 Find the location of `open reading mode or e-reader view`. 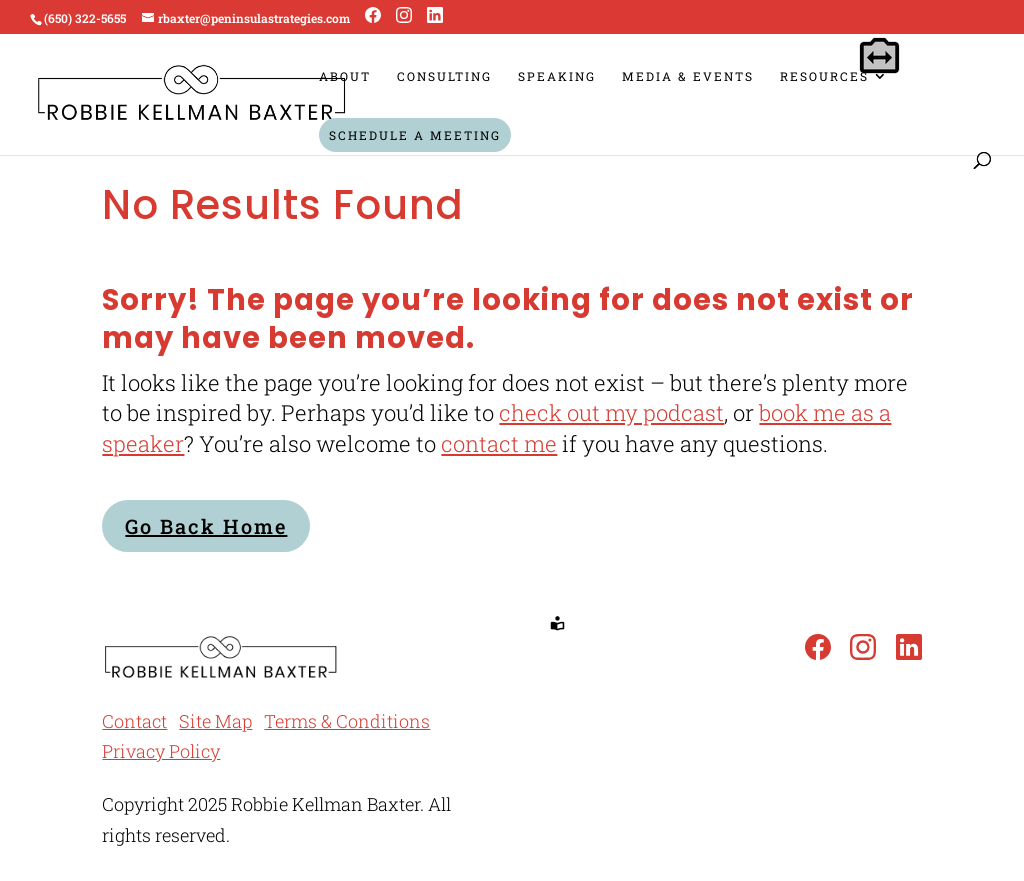

open reading mode or e-reader view is located at coordinates (557, 623).